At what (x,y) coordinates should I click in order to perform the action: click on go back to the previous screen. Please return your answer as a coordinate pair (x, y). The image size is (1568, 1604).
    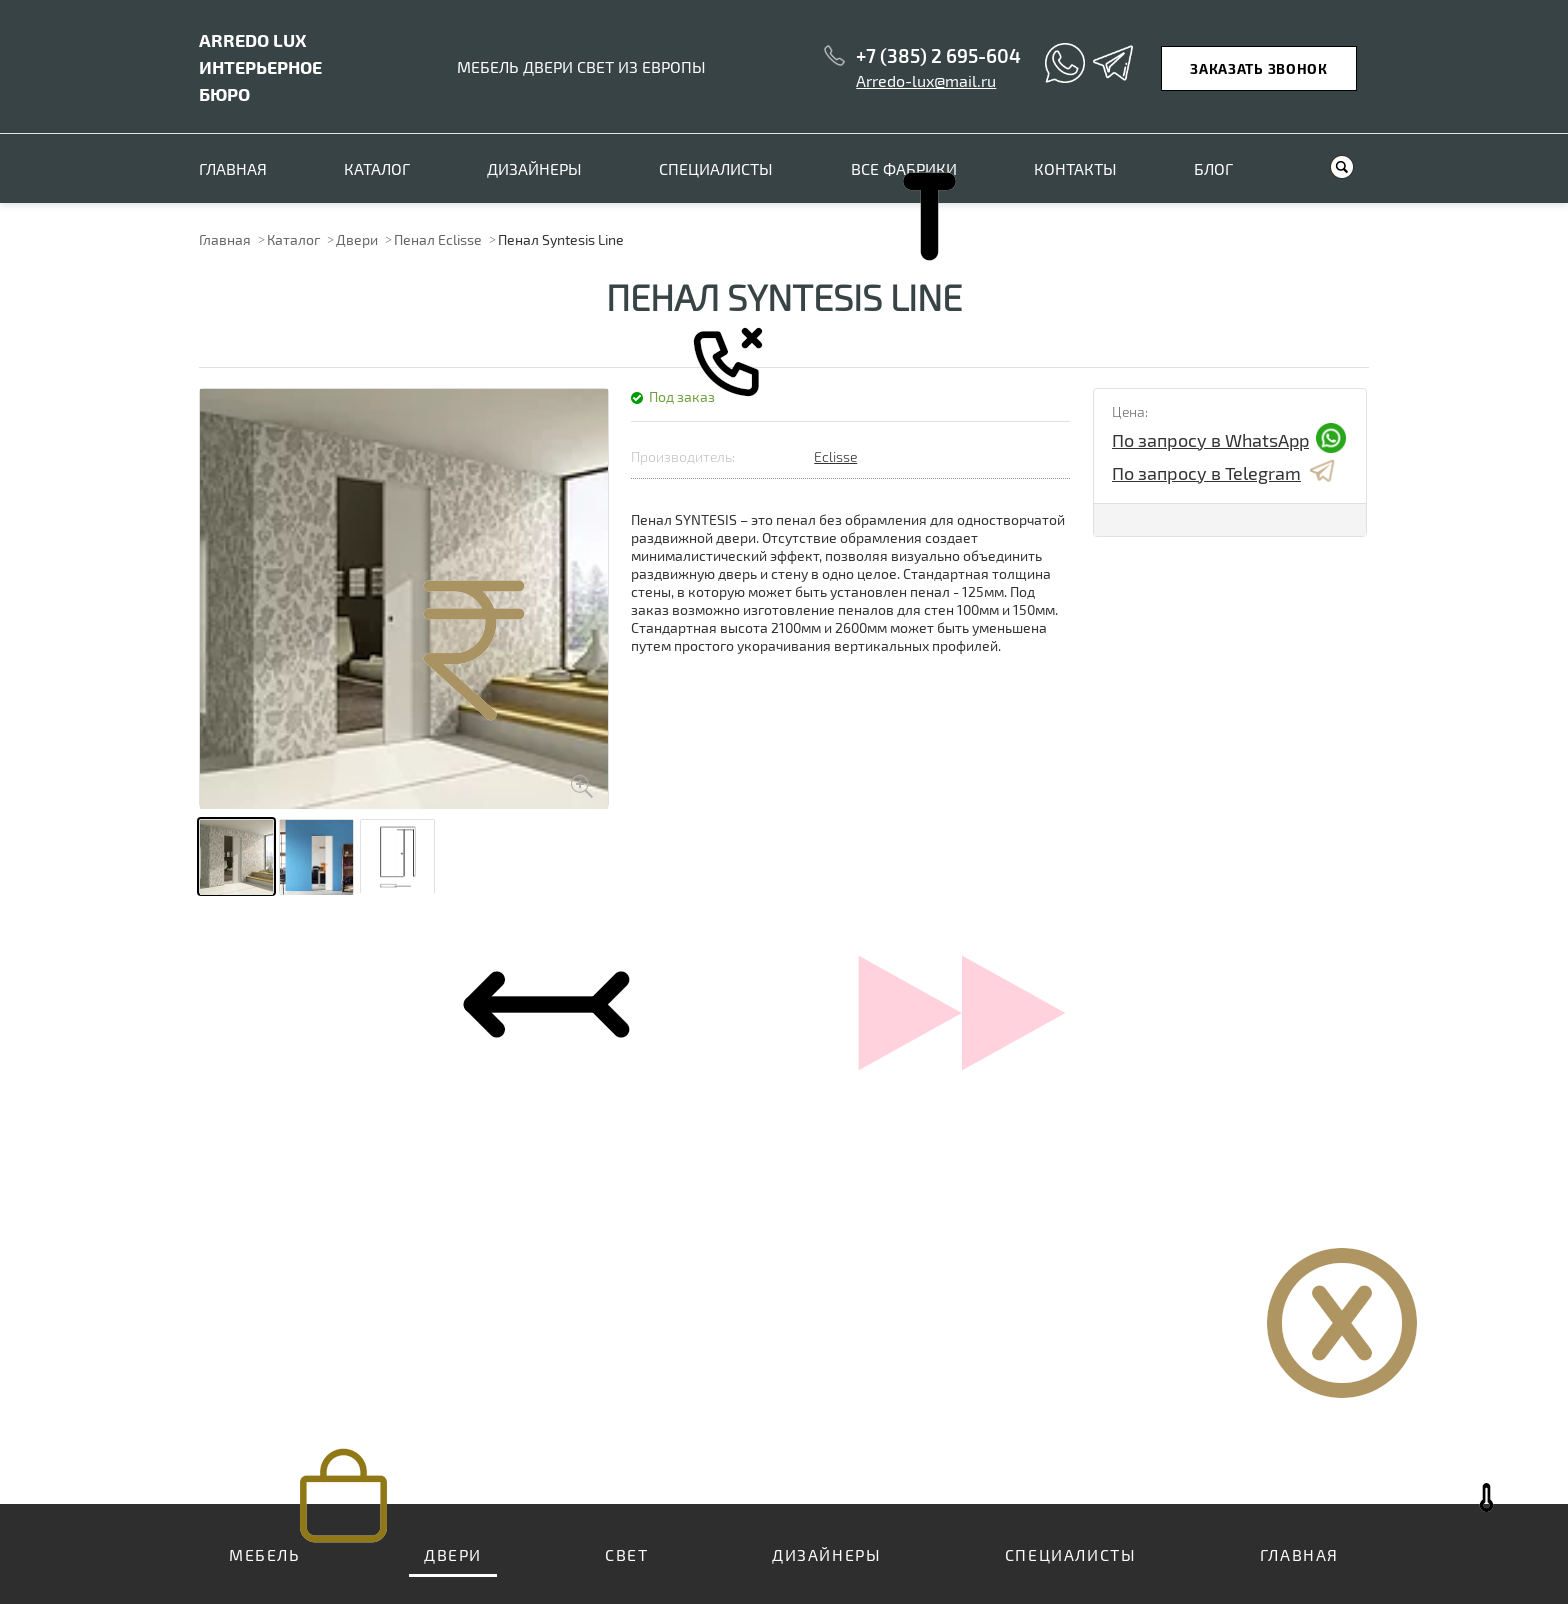
    Looking at the image, I should click on (546, 1004).